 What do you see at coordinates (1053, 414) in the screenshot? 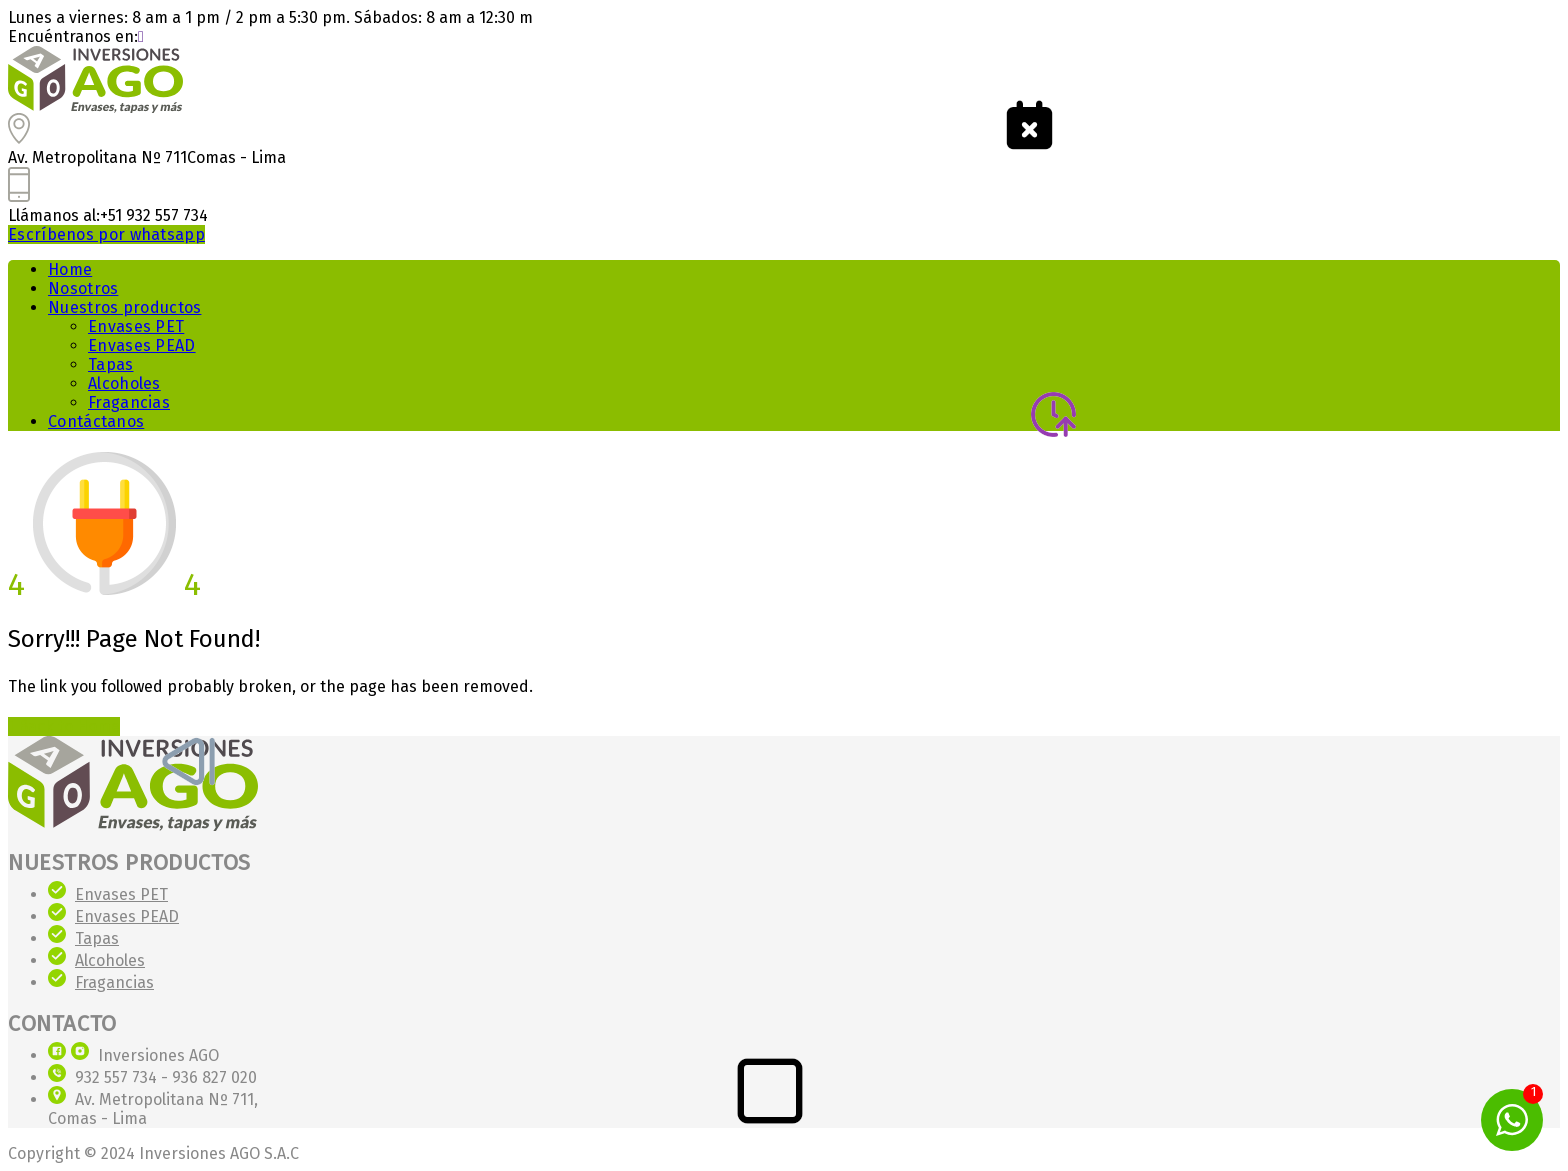
I see `upload or sync time data` at bounding box center [1053, 414].